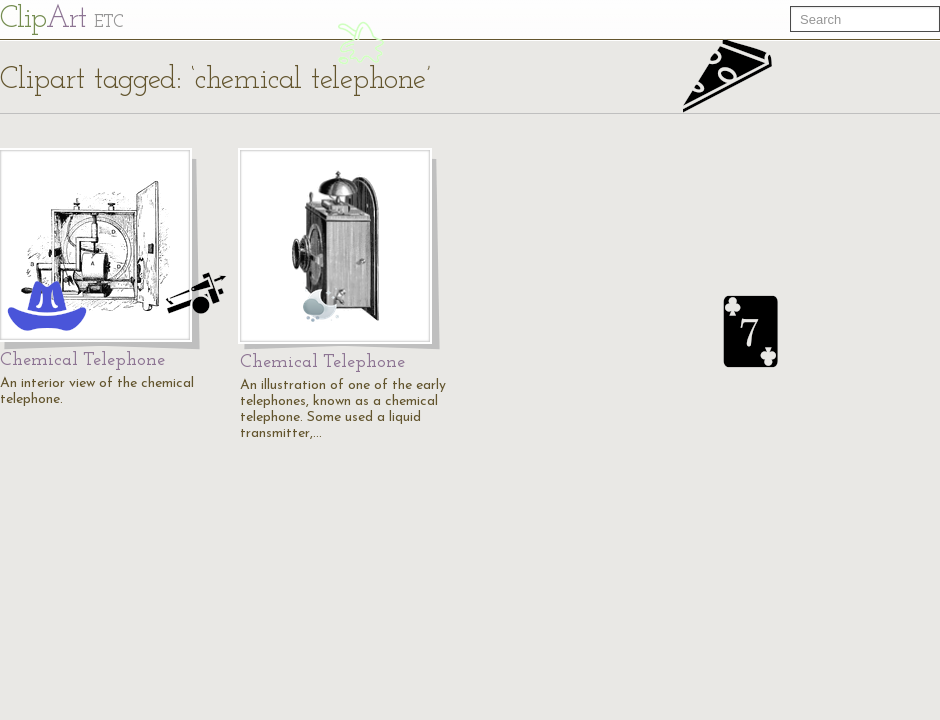 This screenshot has height=720, width=940. Describe the element at coordinates (726, 74) in the screenshot. I see `order food or access food delivery services` at that location.